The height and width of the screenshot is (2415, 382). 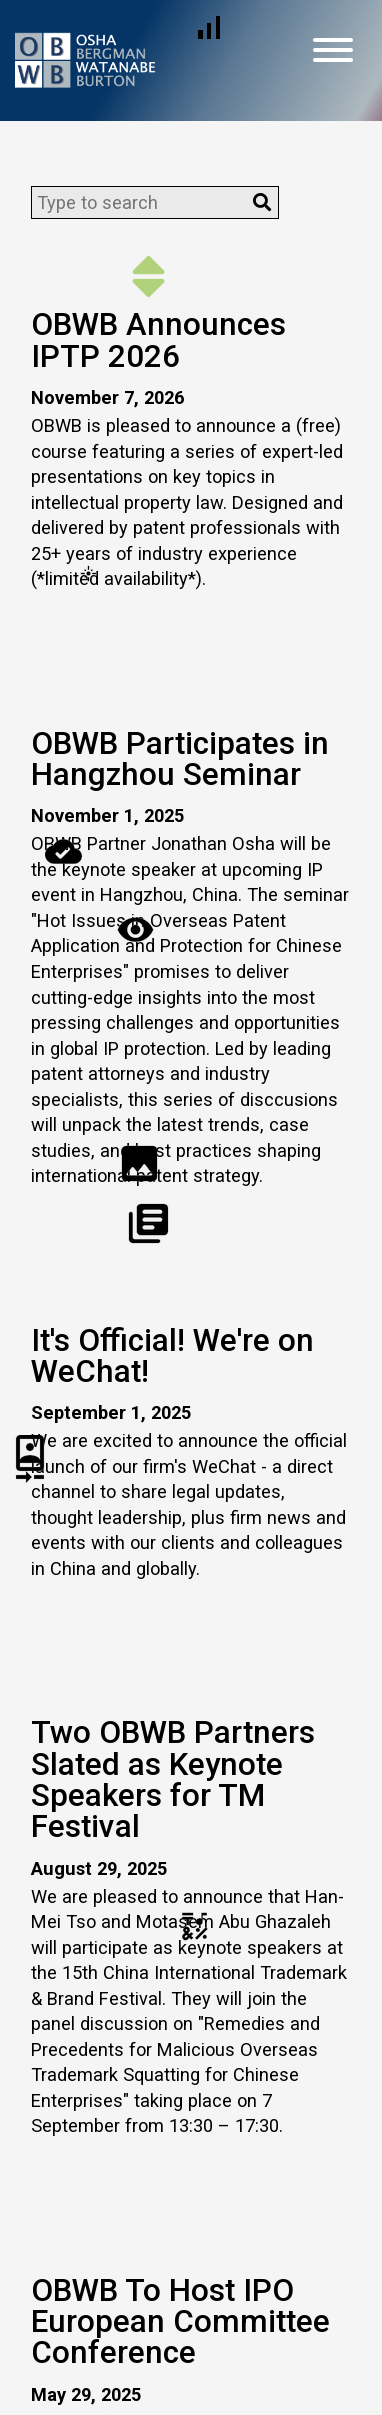 I want to click on indicates cellular network signal strength, so click(x=208, y=27).